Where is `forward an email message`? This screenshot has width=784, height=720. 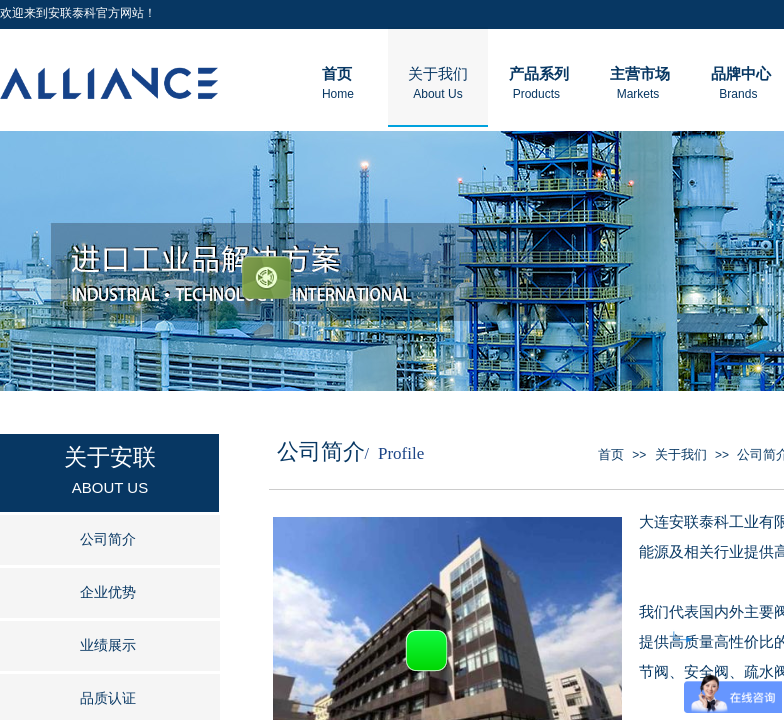 forward an email message is located at coordinates (683, 637).